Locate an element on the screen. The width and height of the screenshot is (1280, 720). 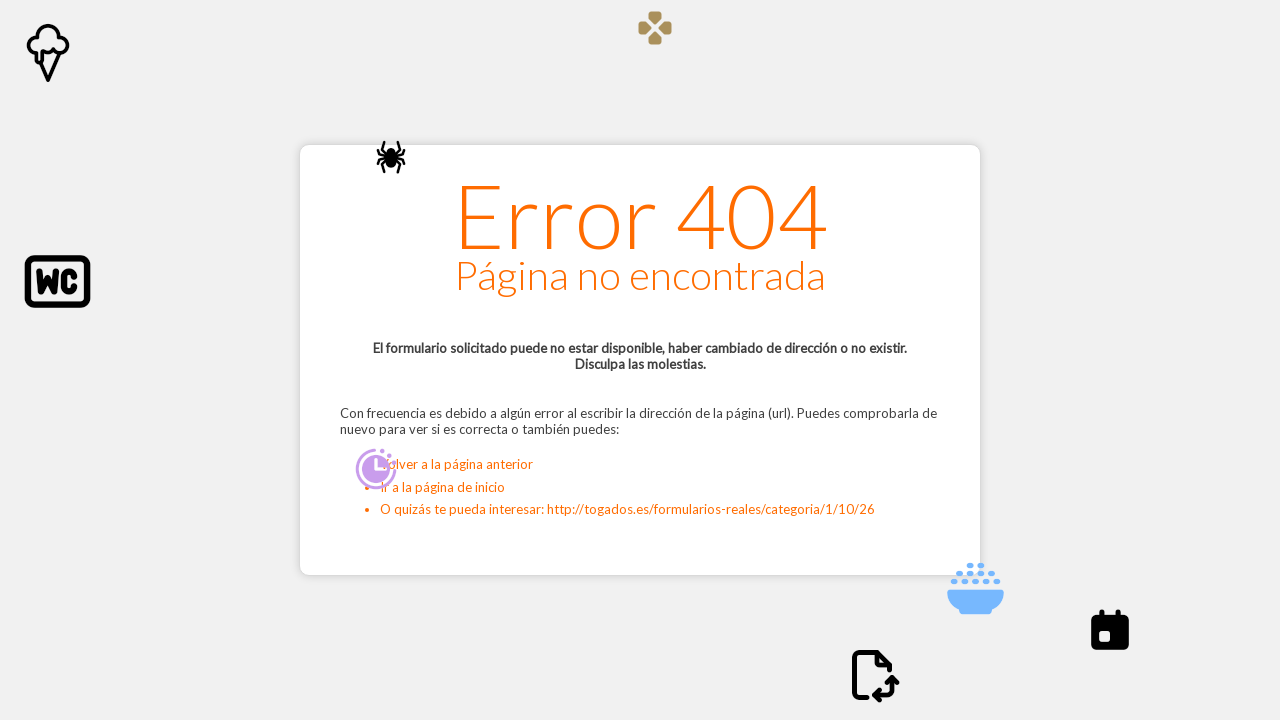
view countdown timer is located at coordinates (376, 469).